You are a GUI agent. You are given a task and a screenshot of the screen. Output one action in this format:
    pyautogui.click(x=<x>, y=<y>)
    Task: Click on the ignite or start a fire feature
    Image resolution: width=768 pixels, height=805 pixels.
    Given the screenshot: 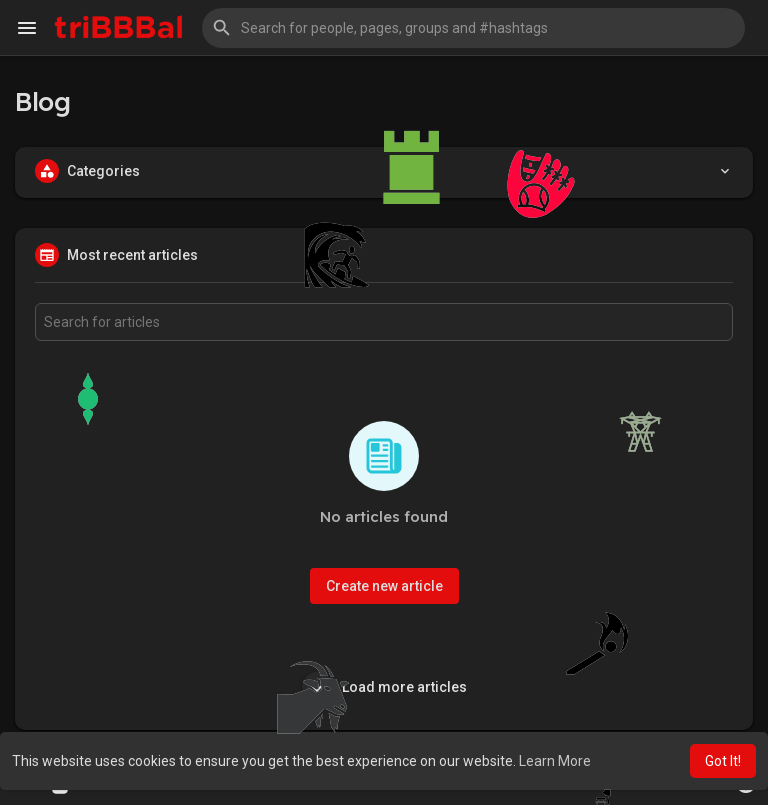 What is the action you would take?
    pyautogui.click(x=597, y=643)
    